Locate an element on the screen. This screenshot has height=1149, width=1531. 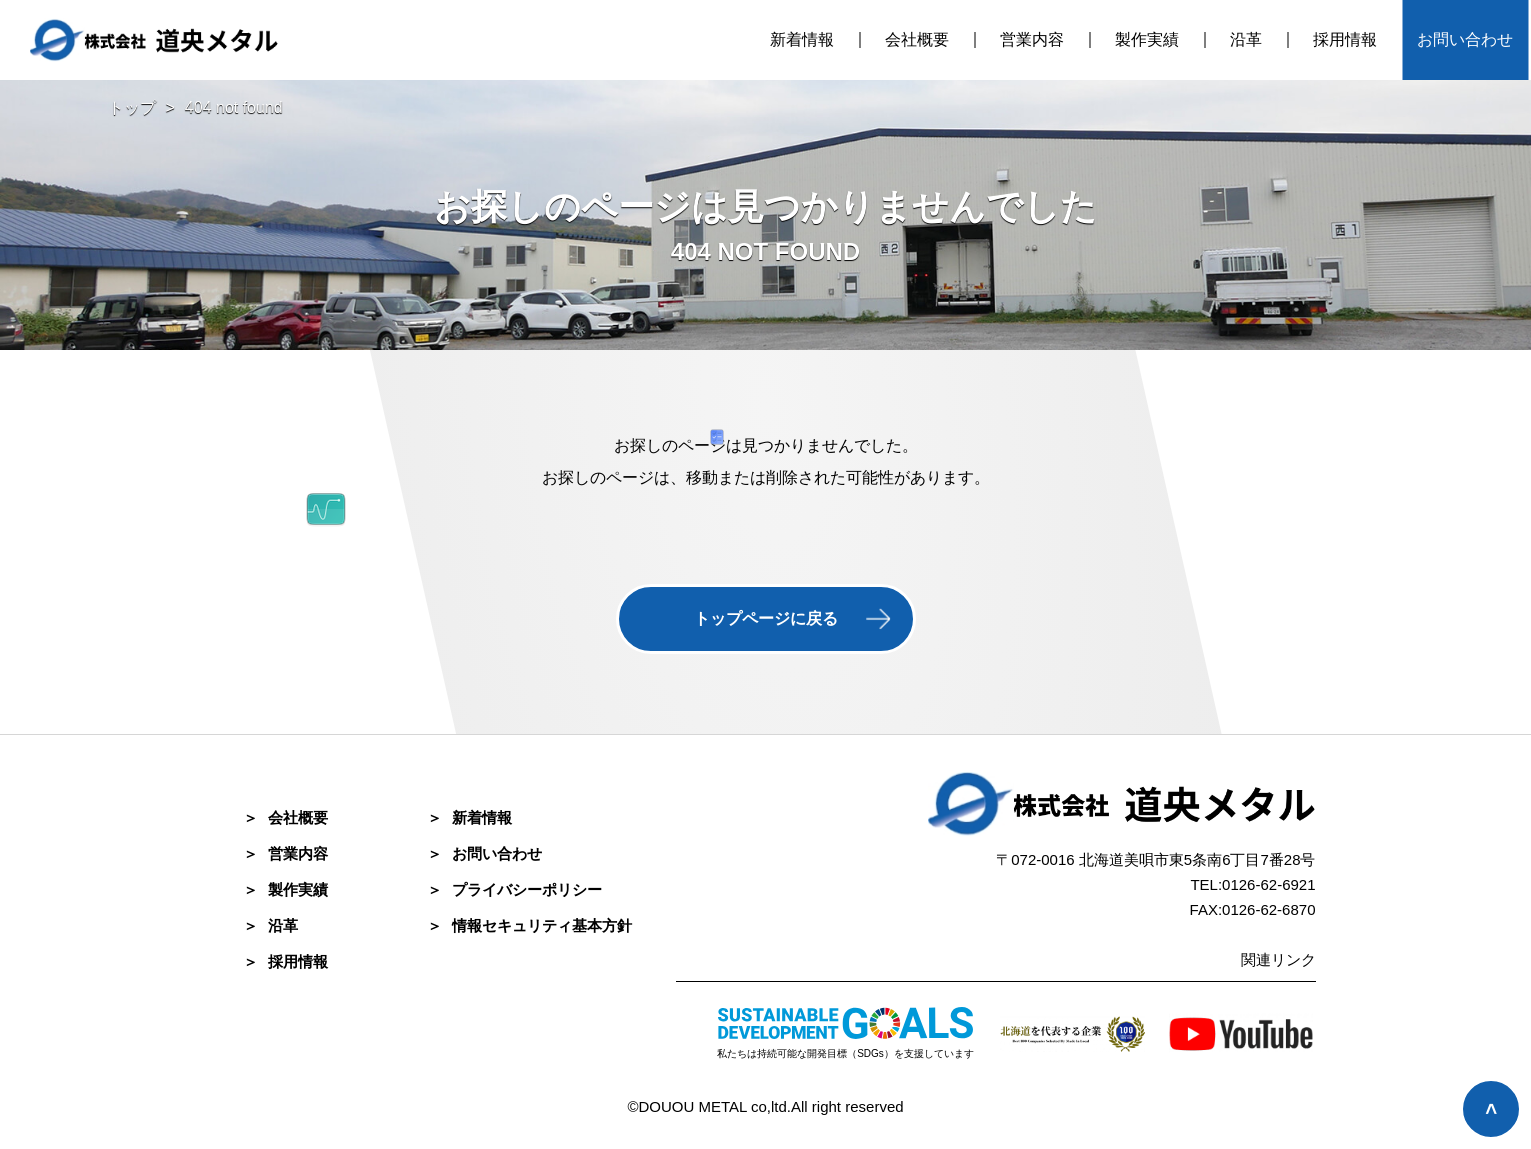
open system resource monitor is located at coordinates (326, 509).